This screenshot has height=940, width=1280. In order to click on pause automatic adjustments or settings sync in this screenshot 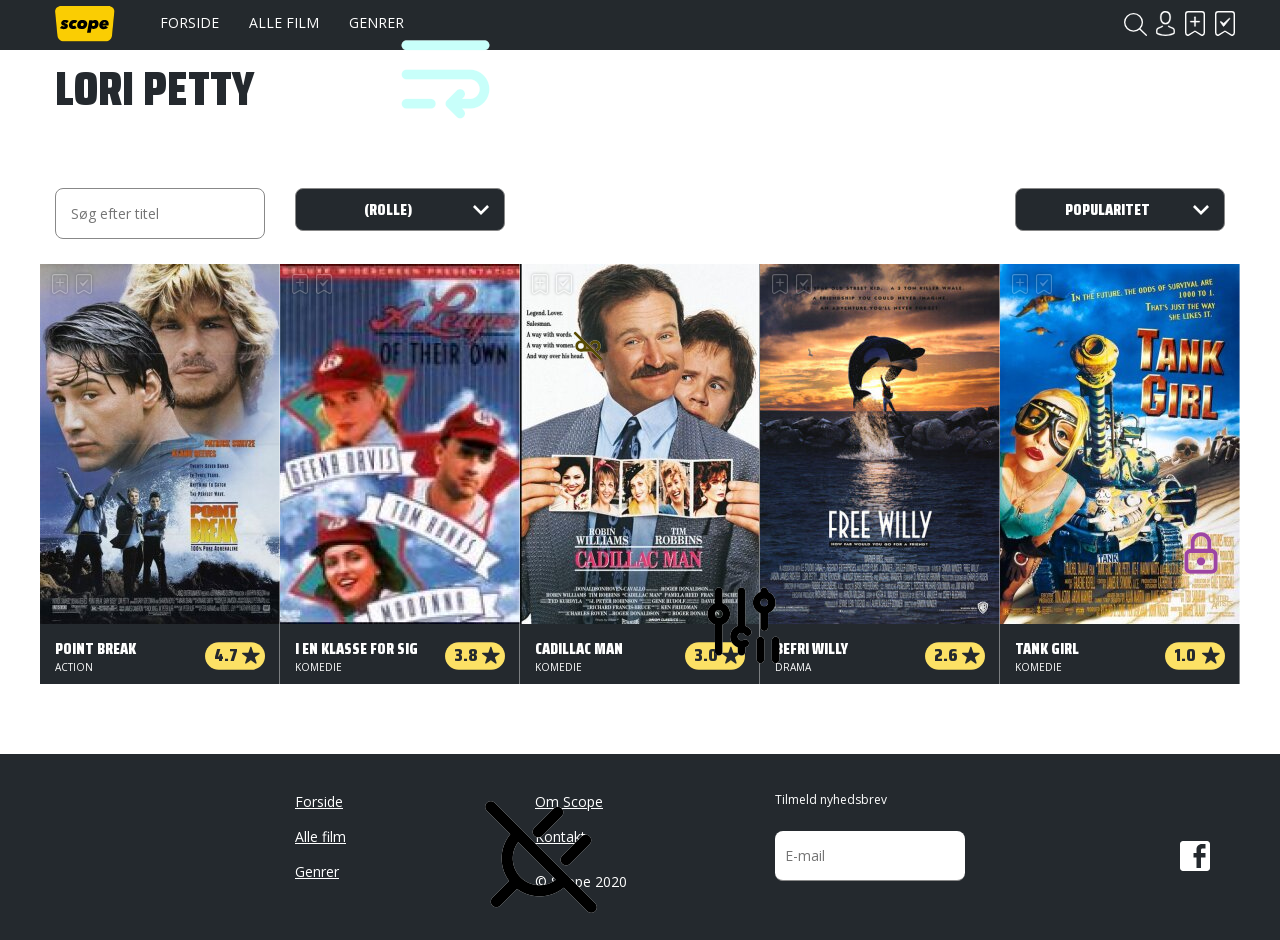, I will do `click(741, 621)`.